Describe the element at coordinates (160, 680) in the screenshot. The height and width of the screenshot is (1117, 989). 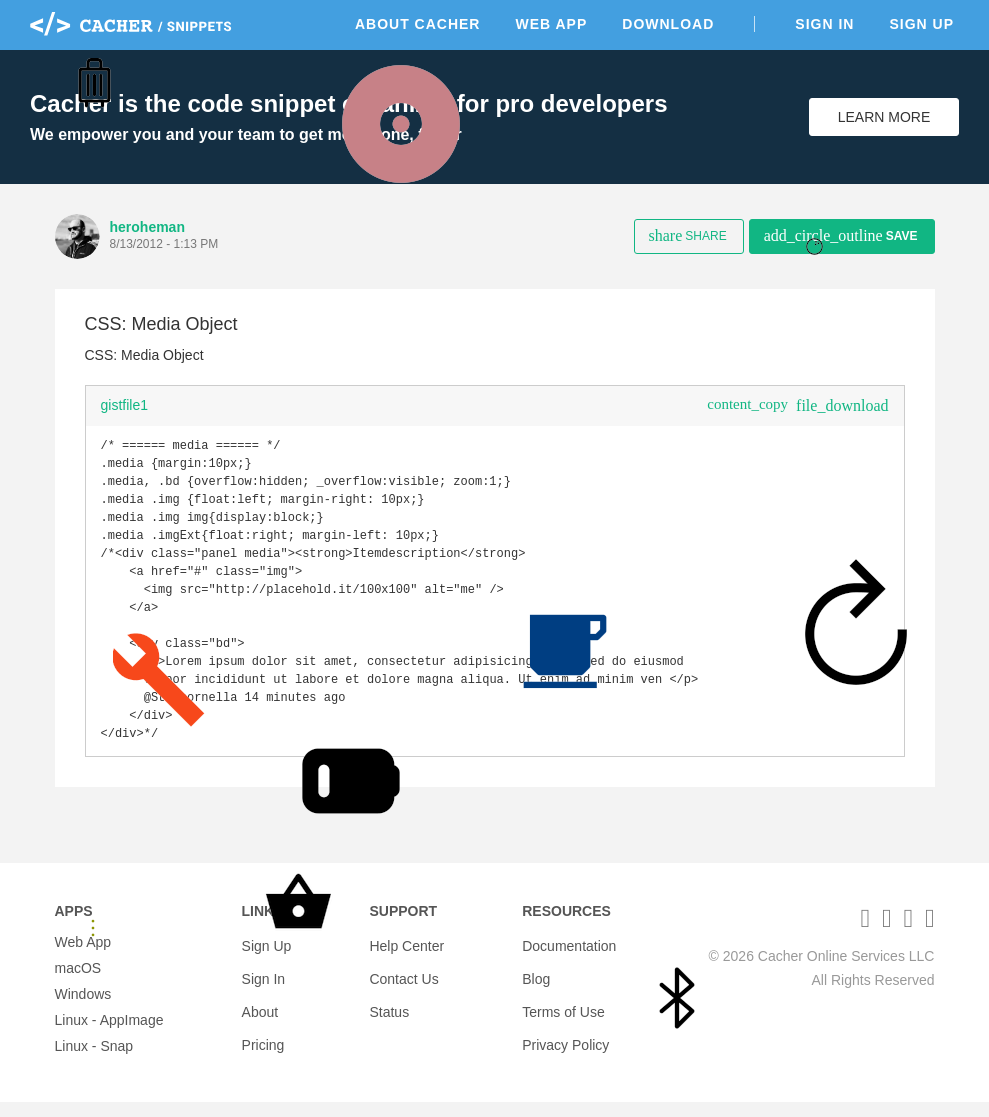
I see `access settings or configuration options` at that location.